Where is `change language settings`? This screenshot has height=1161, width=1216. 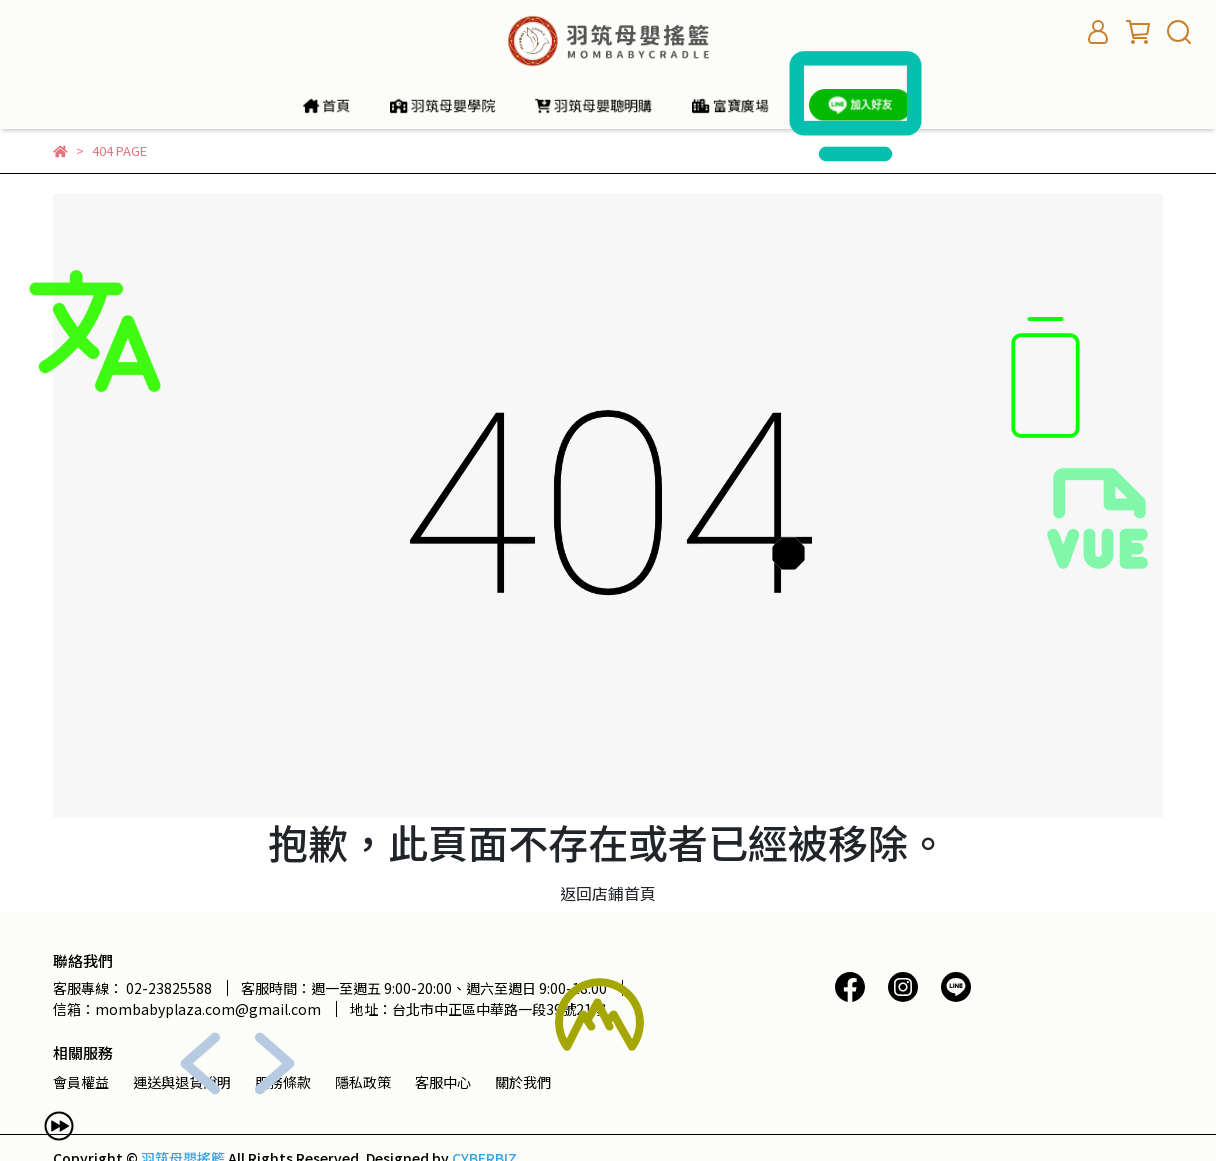
change language settings is located at coordinates (95, 331).